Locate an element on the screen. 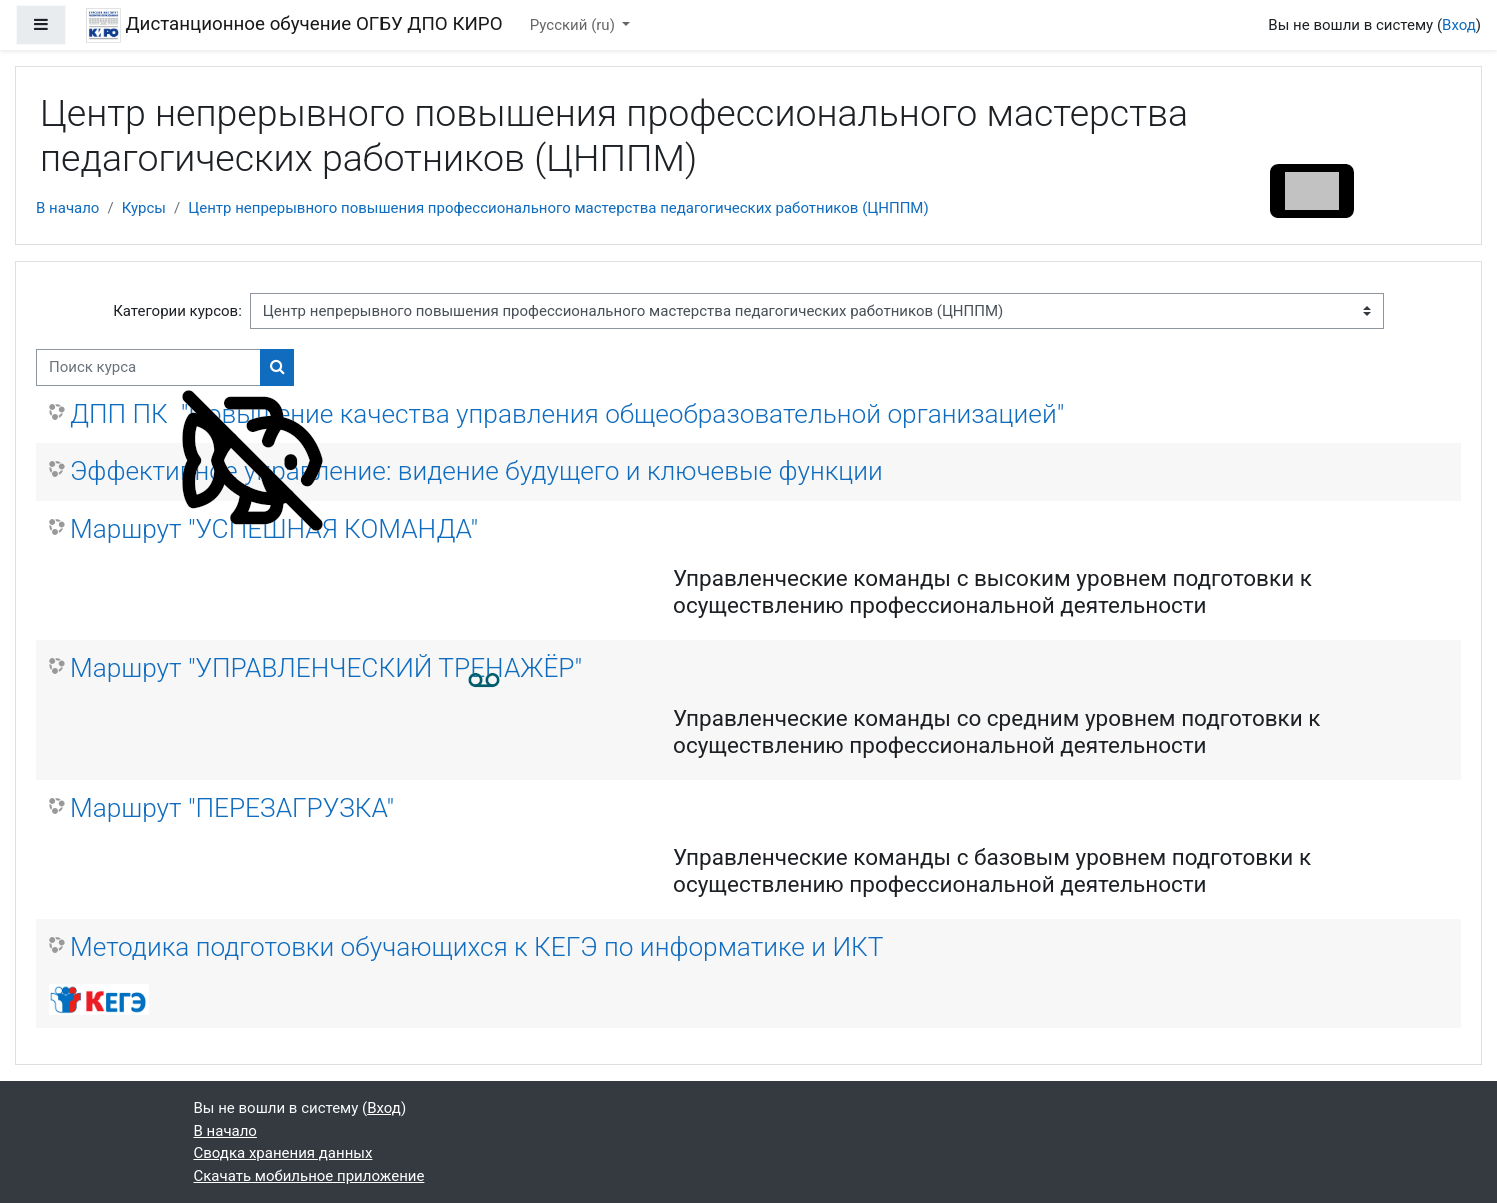 The image size is (1497, 1203). indicates no fishing allowed is located at coordinates (252, 460).